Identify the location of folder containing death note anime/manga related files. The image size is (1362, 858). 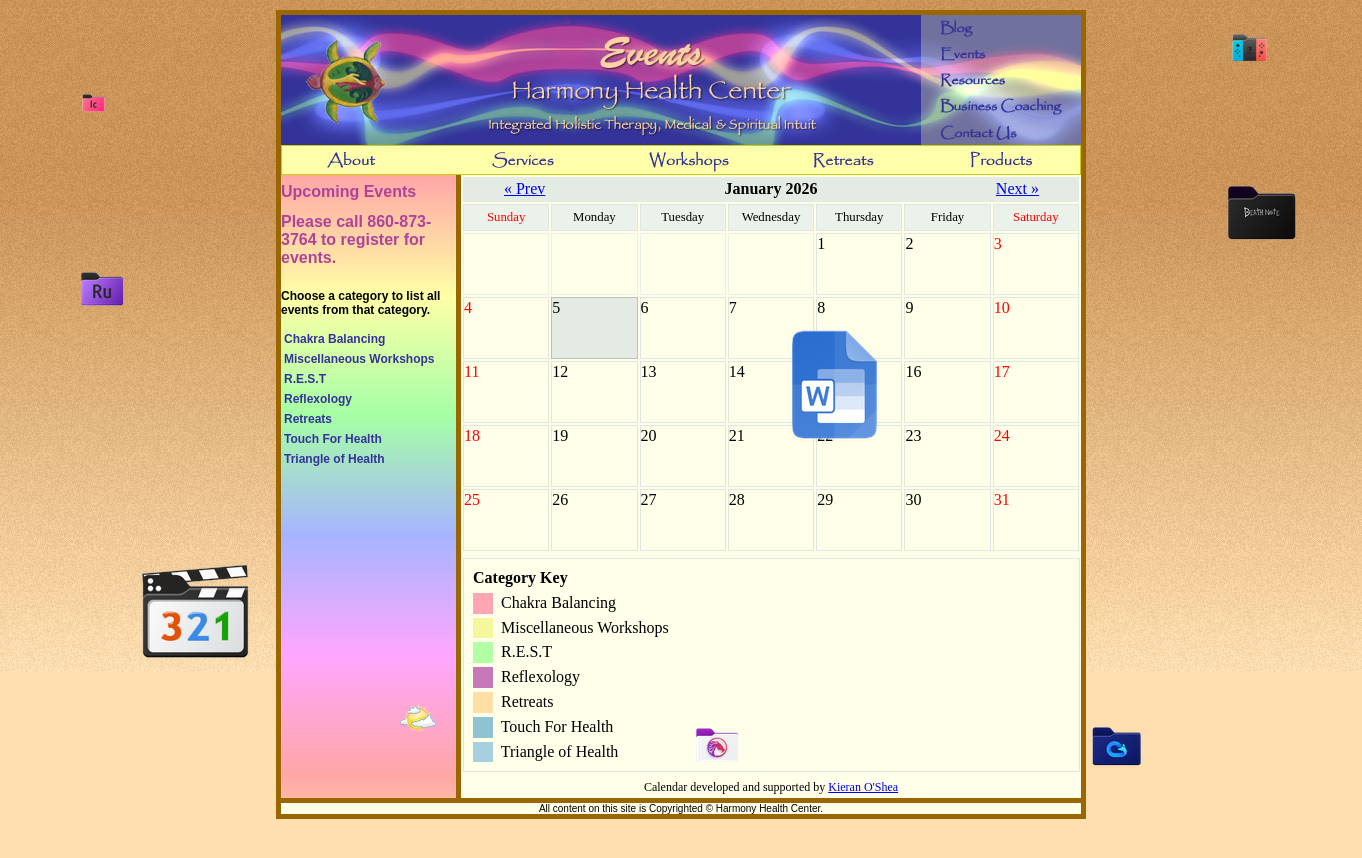
(1261, 214).